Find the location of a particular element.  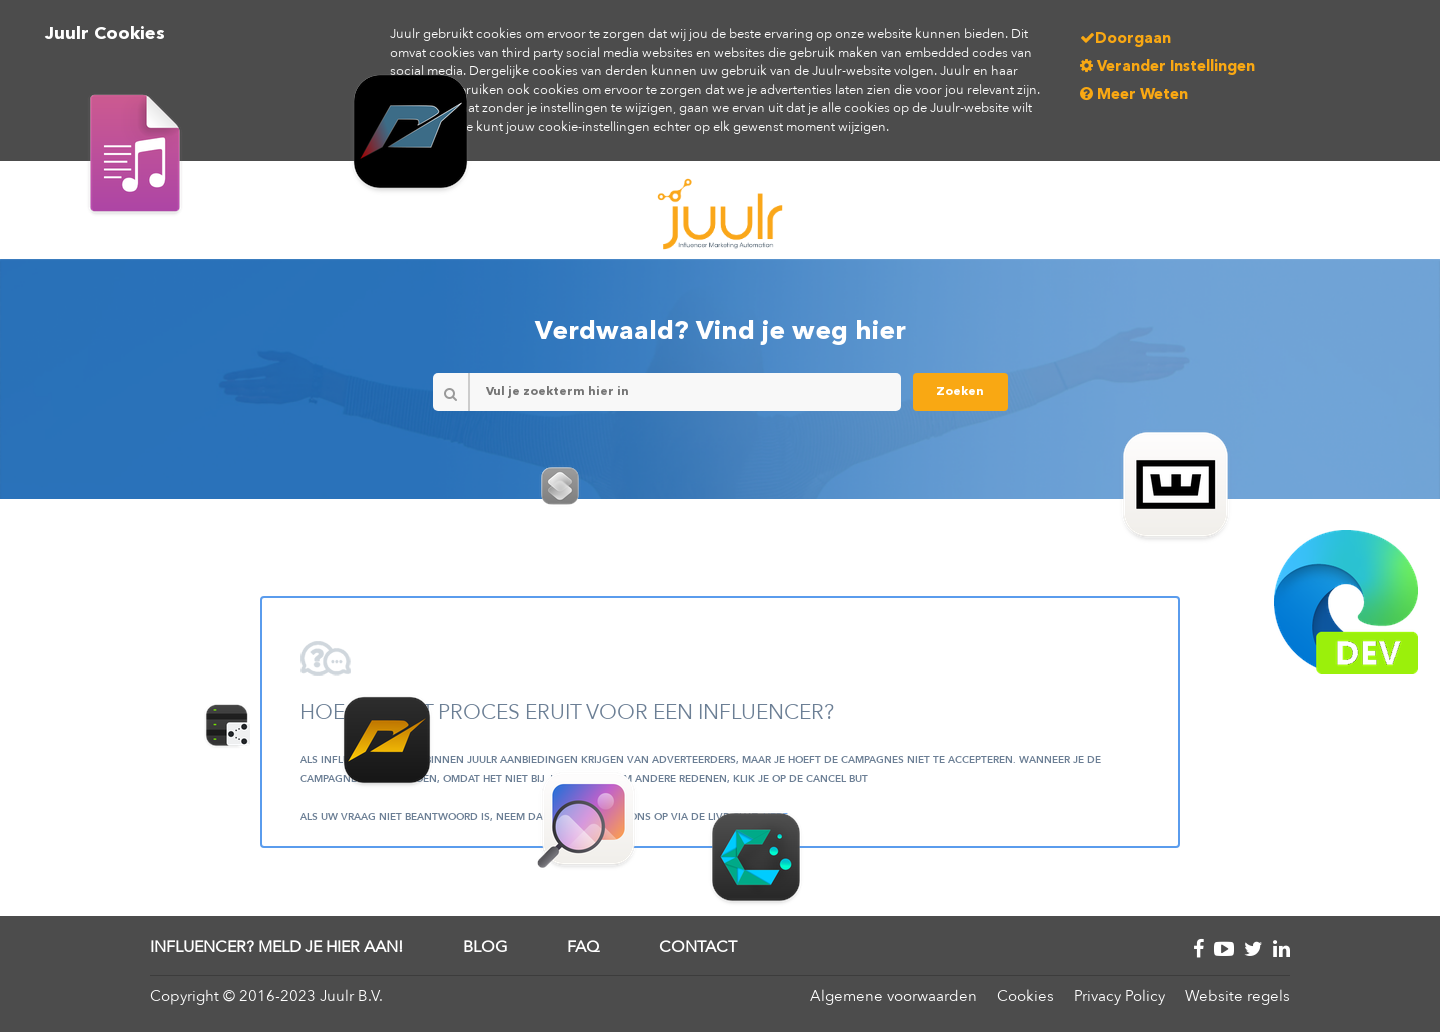

open gnome loupe image viewer is located at coordinates (588, 818).